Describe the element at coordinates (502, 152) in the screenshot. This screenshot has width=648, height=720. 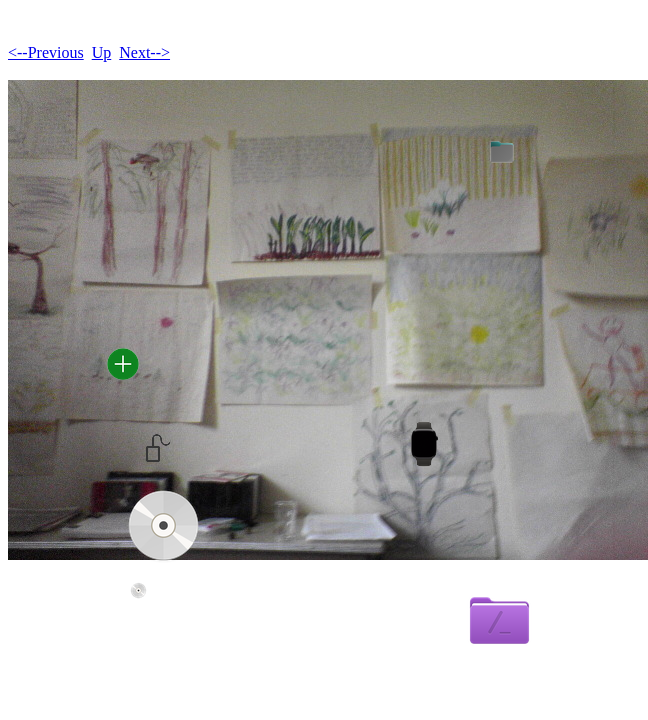
I see `open folder to view contents` at that location.